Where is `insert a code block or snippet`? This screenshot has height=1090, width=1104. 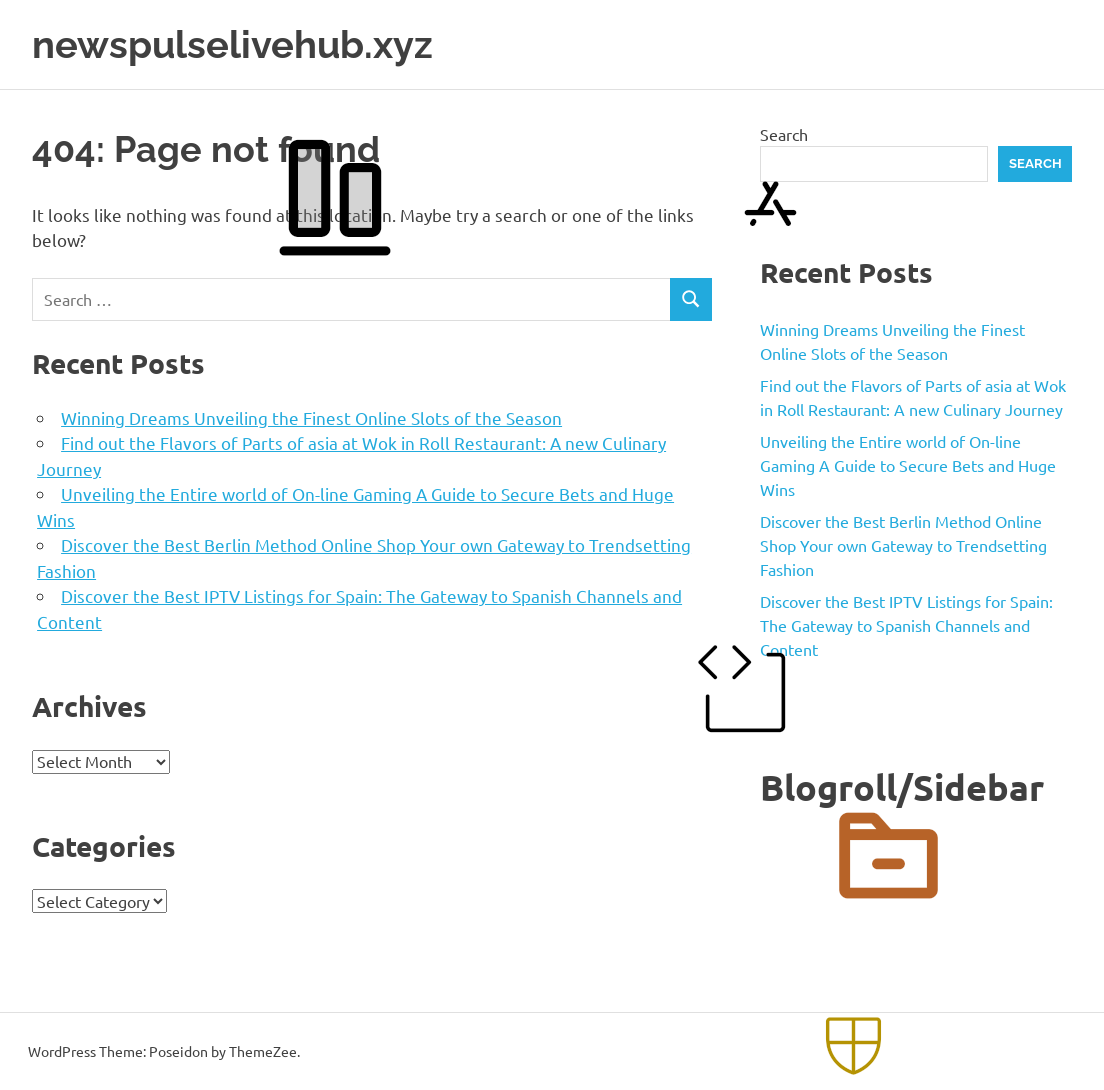 insert a code block or snippet is located at coordinates (745, 692).